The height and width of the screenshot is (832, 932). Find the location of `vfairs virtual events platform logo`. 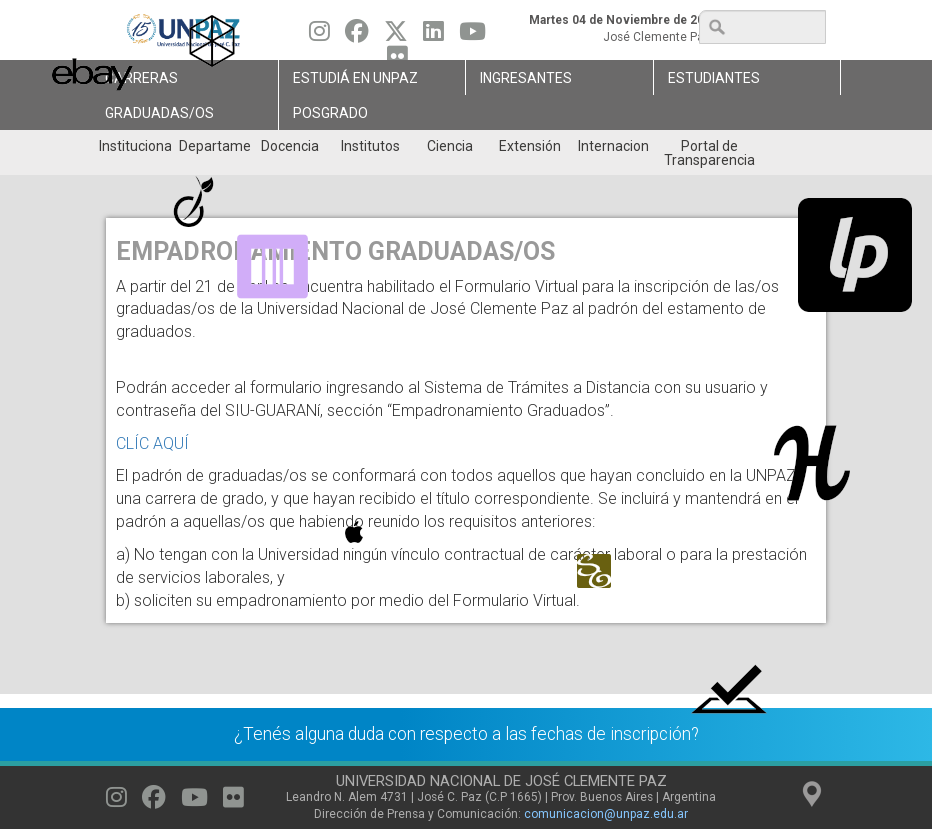

vfairs virtual events platform logo is located at coordinates (212, 41).